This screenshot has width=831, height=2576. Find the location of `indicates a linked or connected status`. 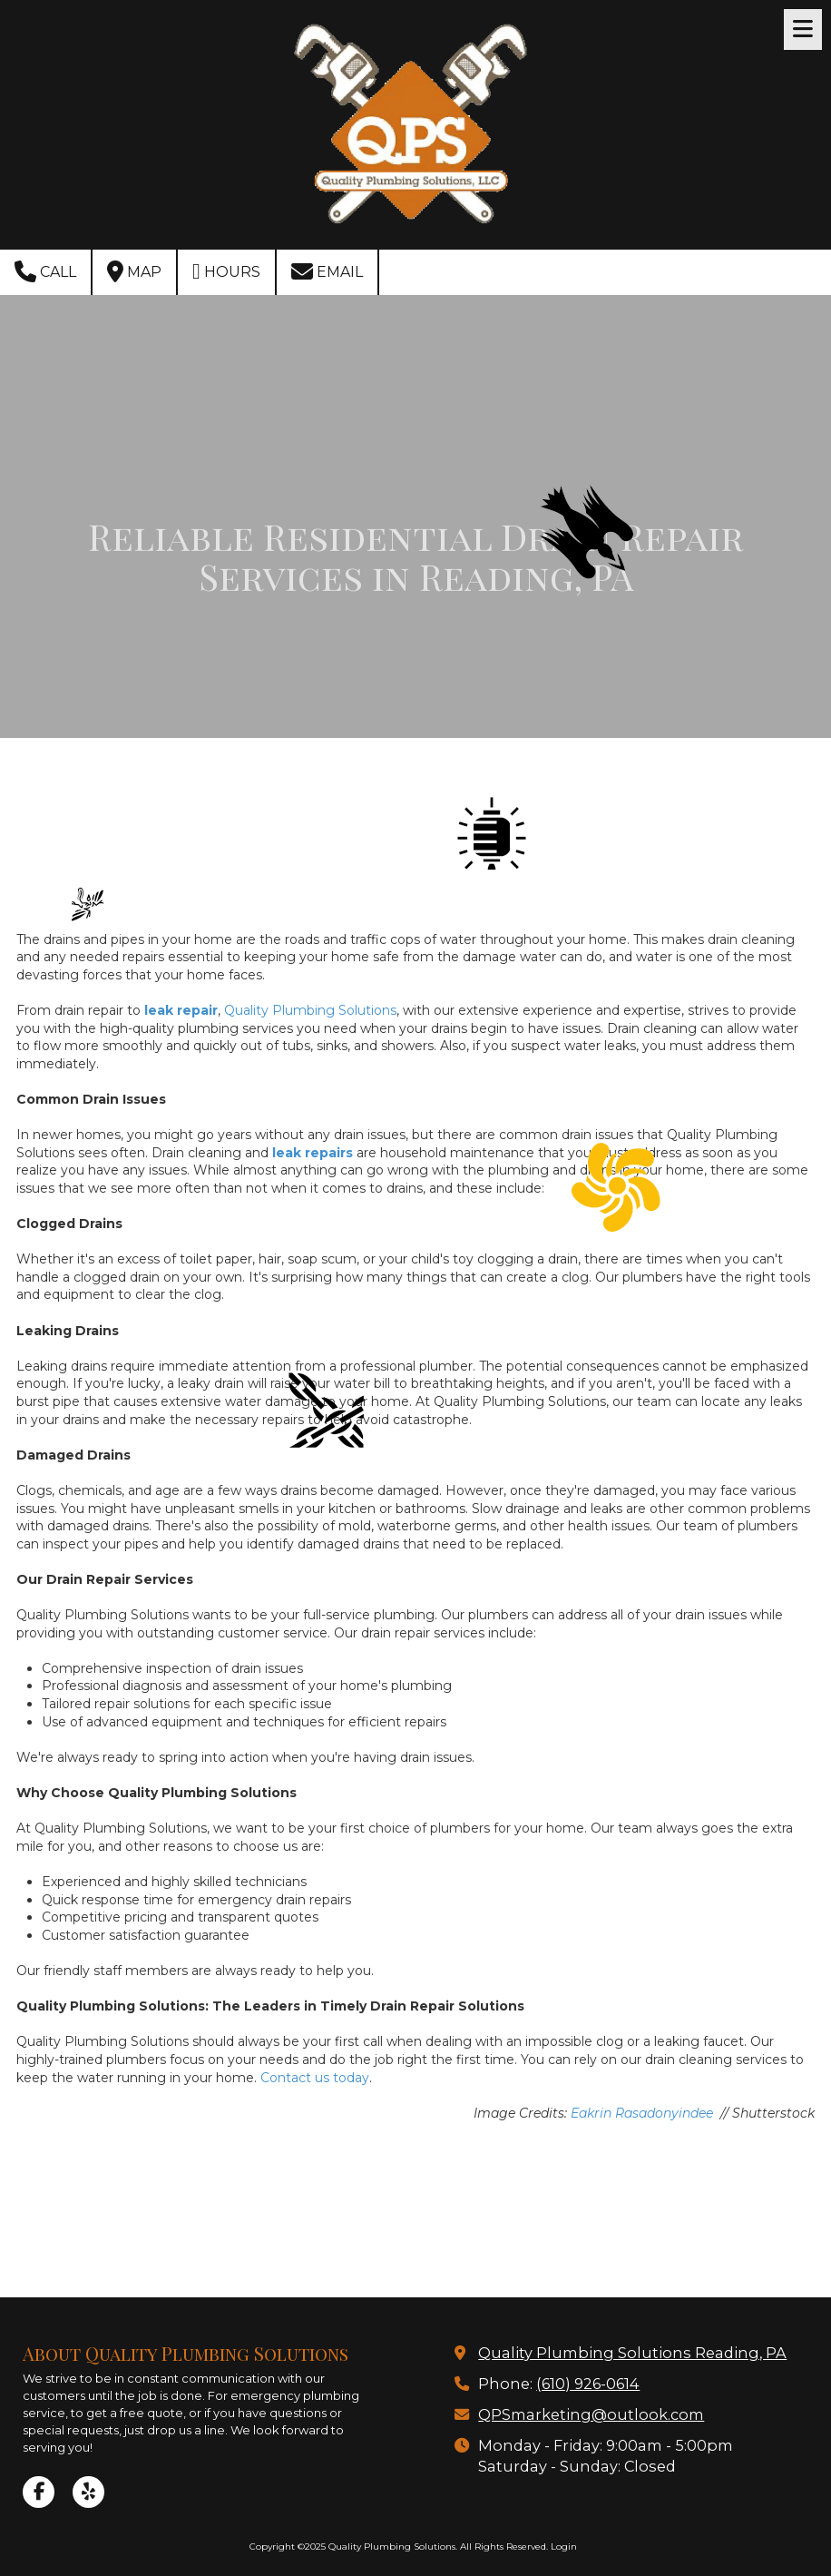

indicates a linked or connected status is located at coordinates (326, 1410).